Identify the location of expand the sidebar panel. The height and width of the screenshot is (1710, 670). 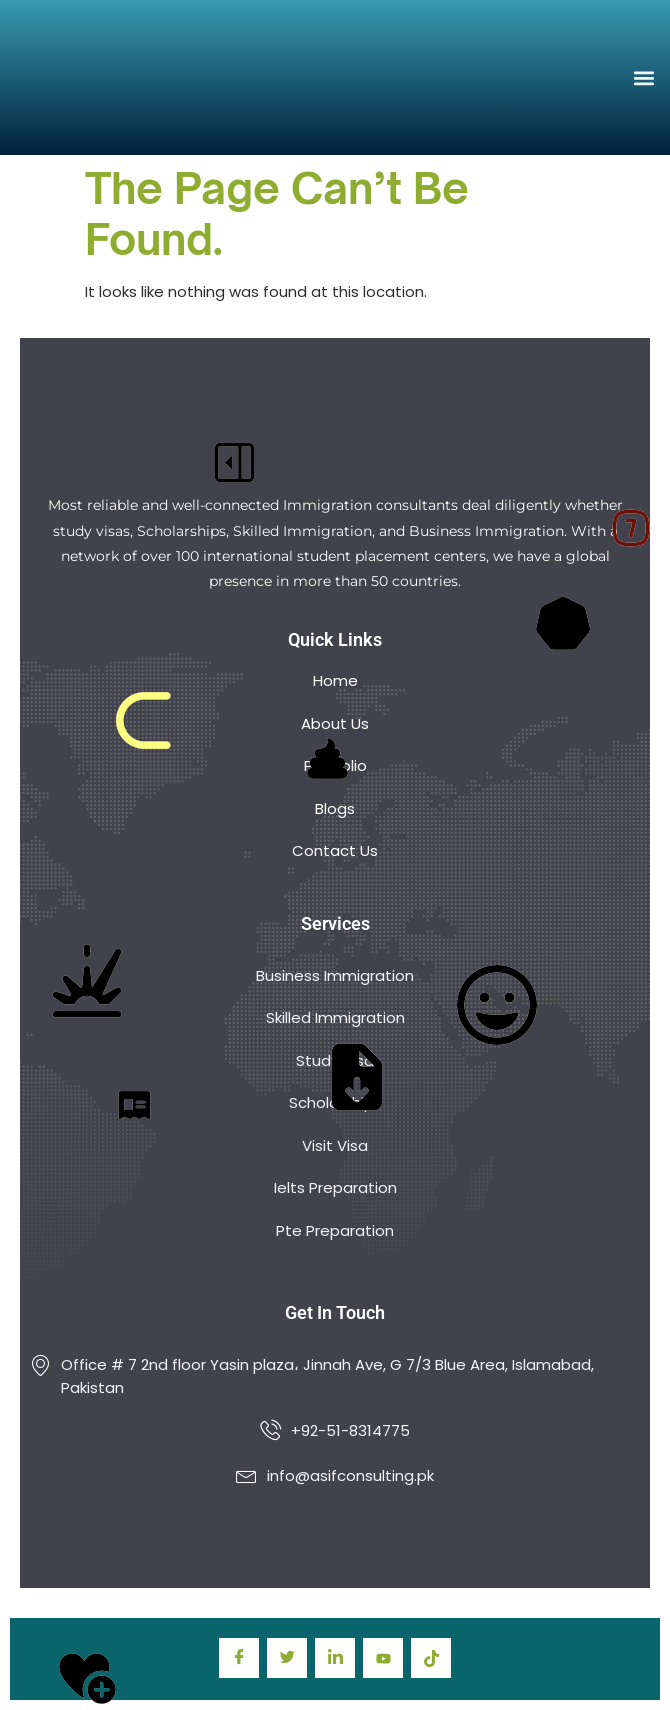
(234, 462).